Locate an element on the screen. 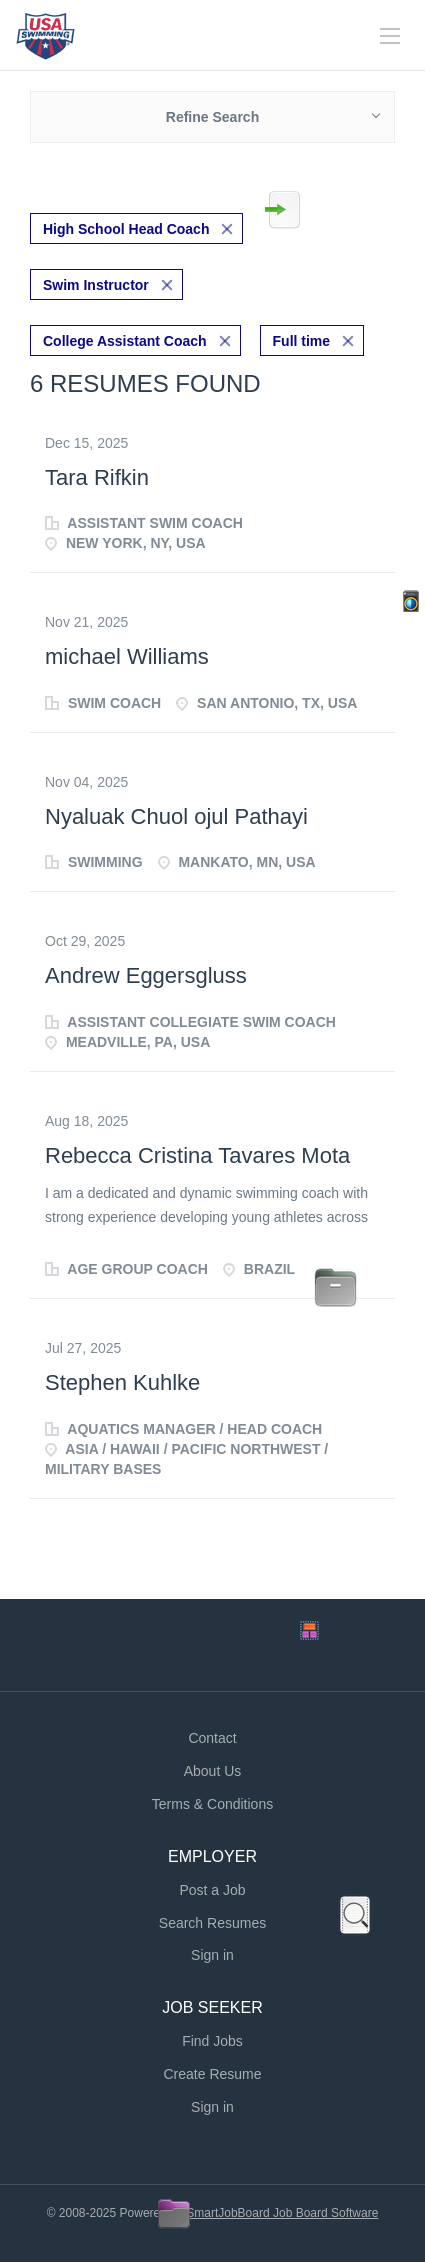 This screenshot has height=2262, width=425. drop files here to move them into this folder is located at coordinates (174, 2213).